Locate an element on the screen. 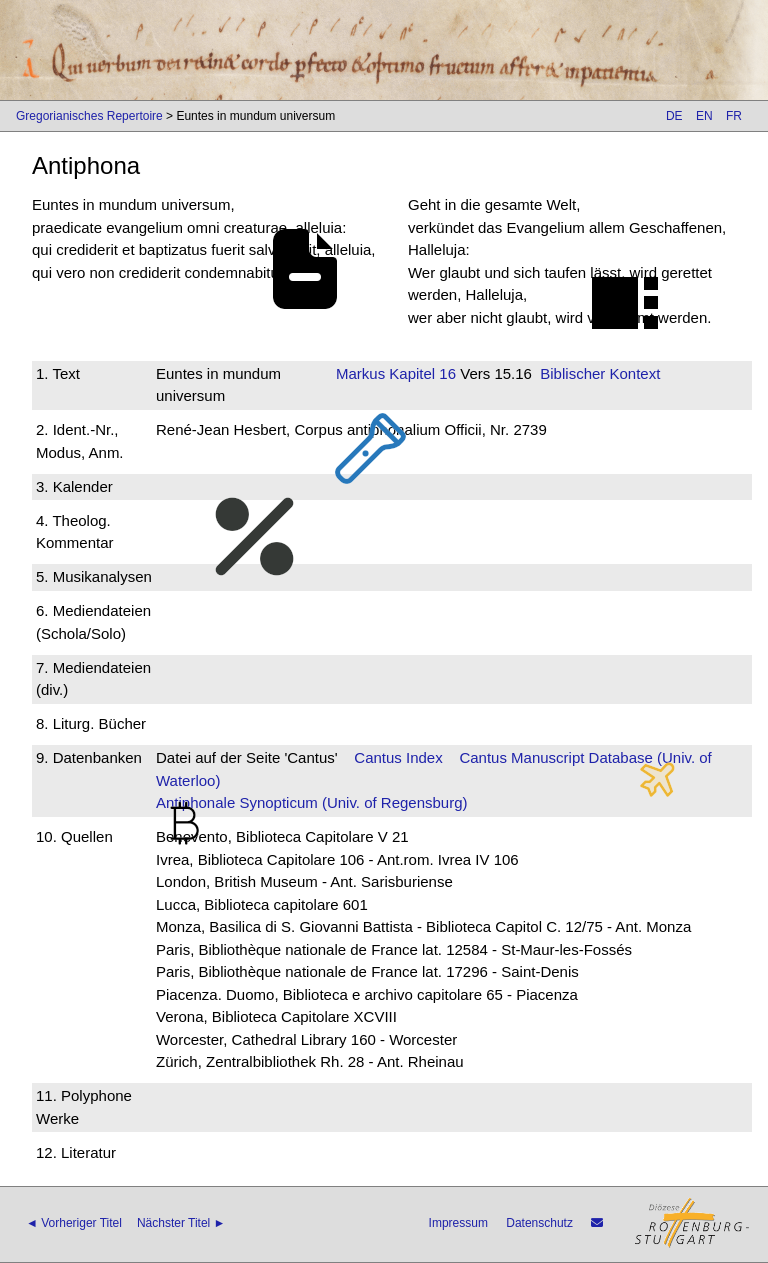 The height and width of the screenshot is (1263, 768). view discount or sale pricing is located at coordinates (254, 536).